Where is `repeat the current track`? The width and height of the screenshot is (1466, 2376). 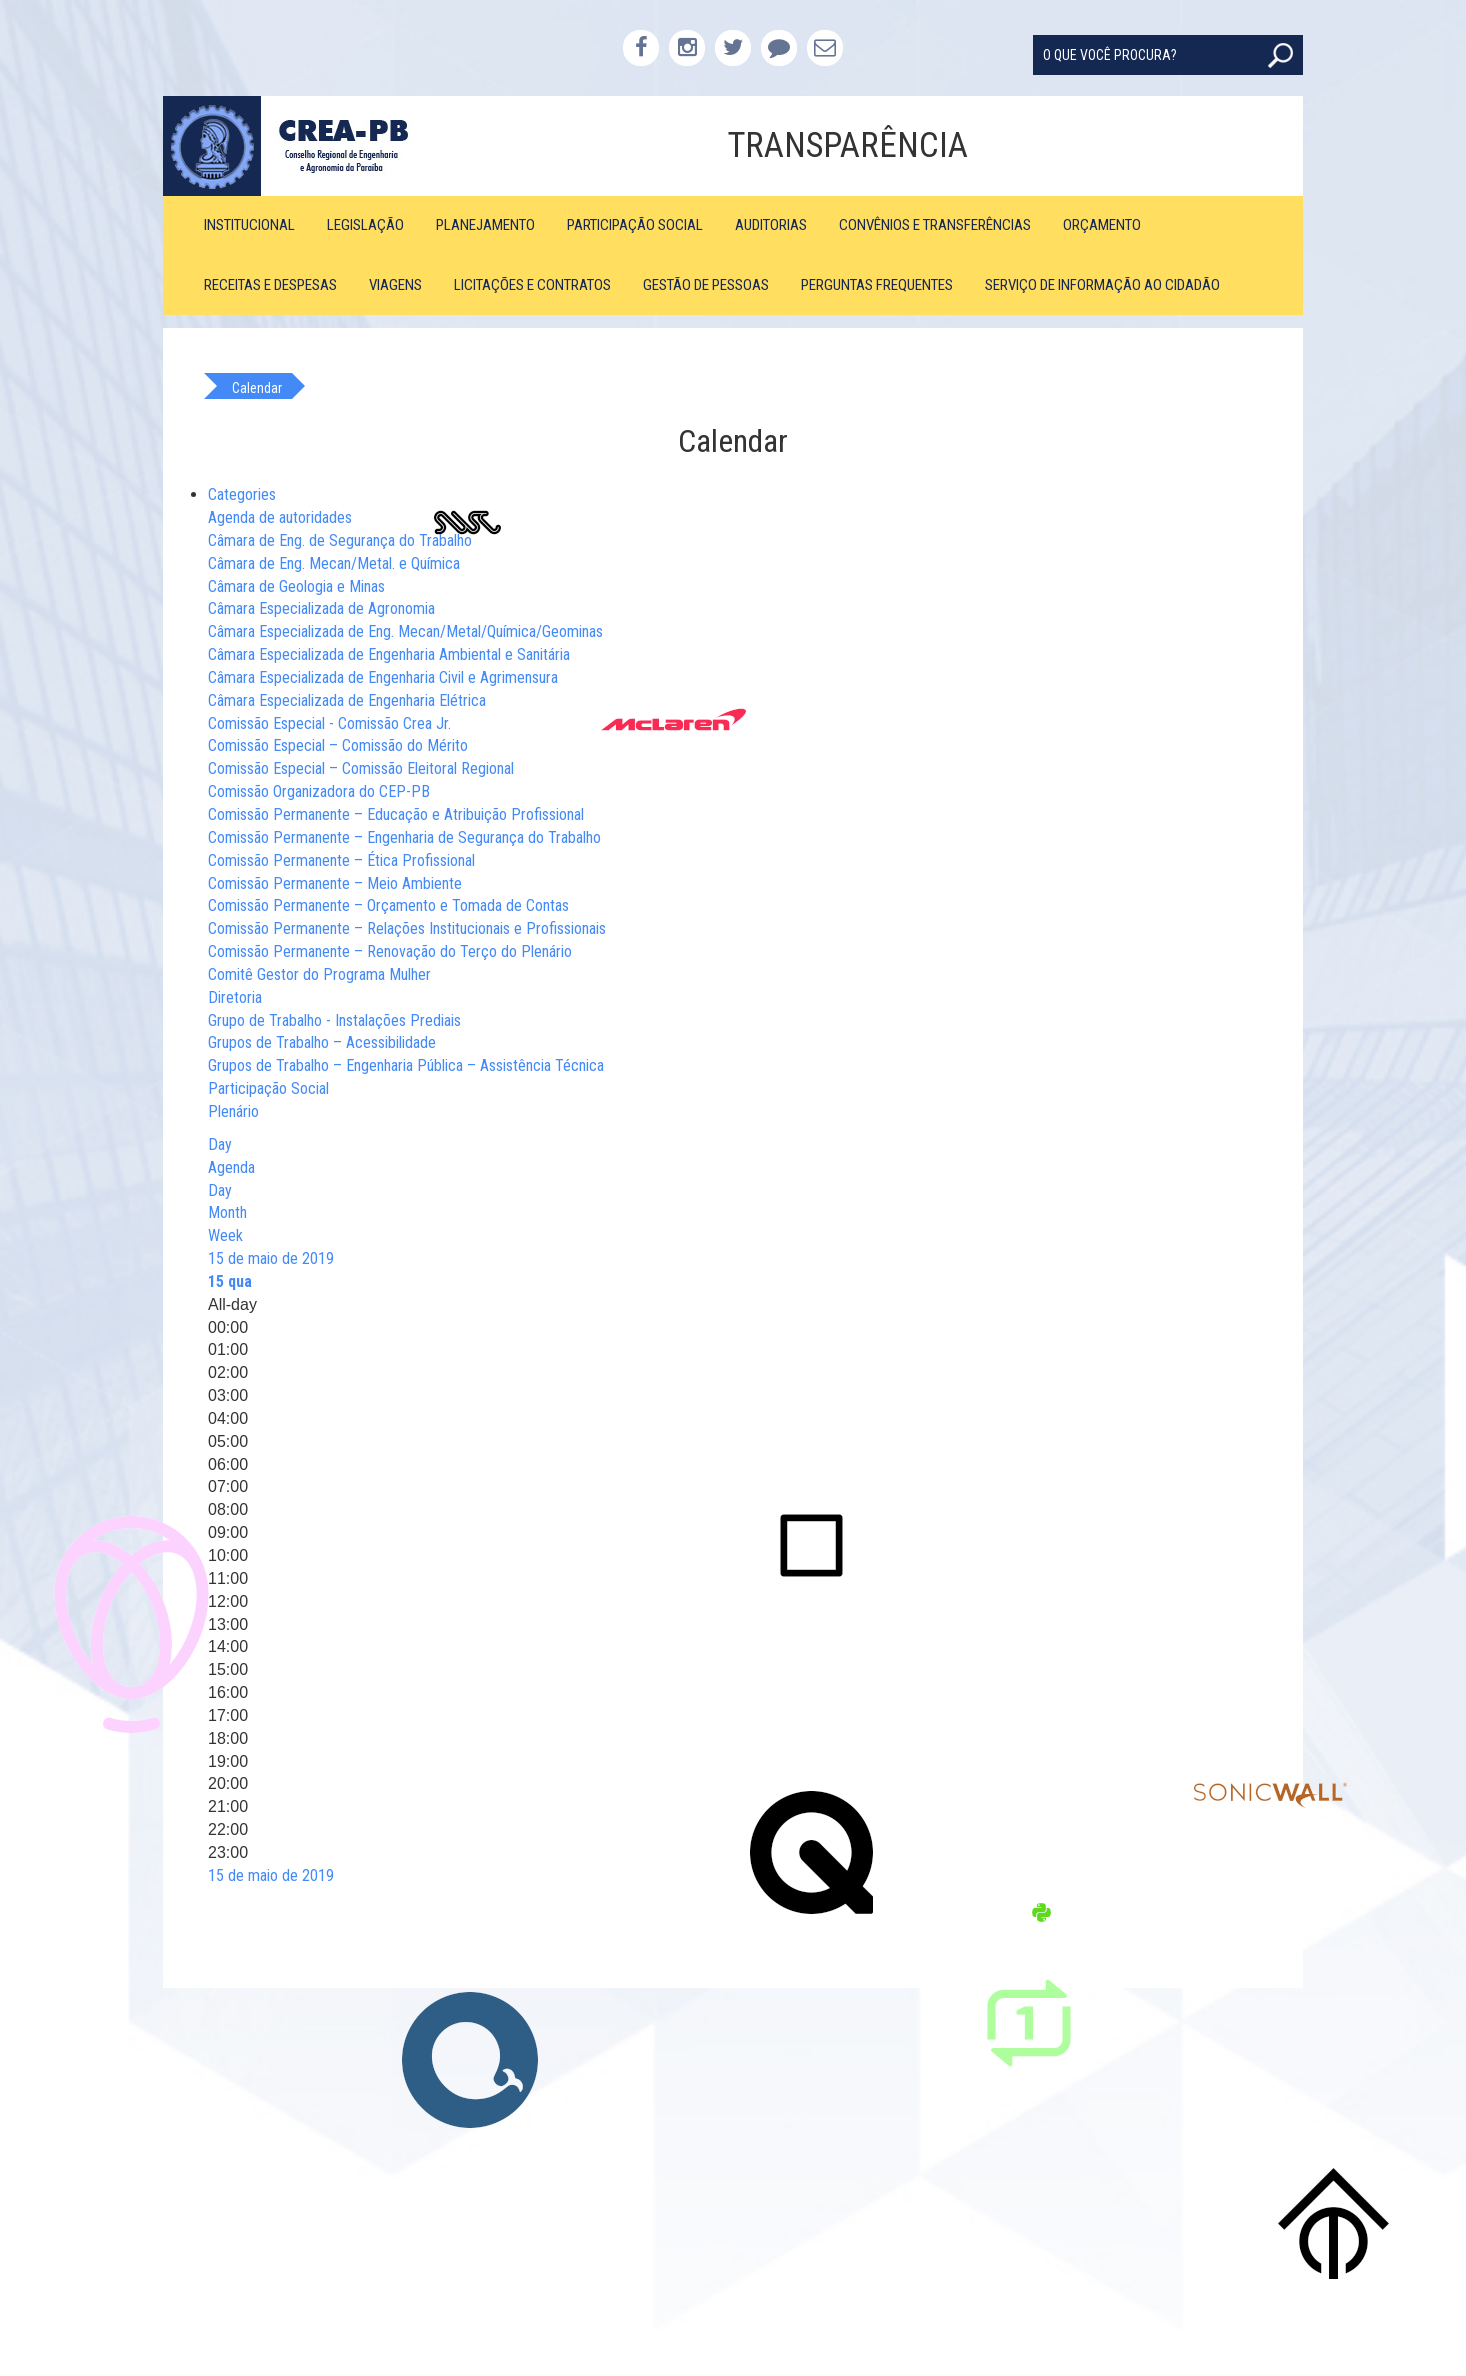 repeat the current track is located at coordinates (1029, 2023).